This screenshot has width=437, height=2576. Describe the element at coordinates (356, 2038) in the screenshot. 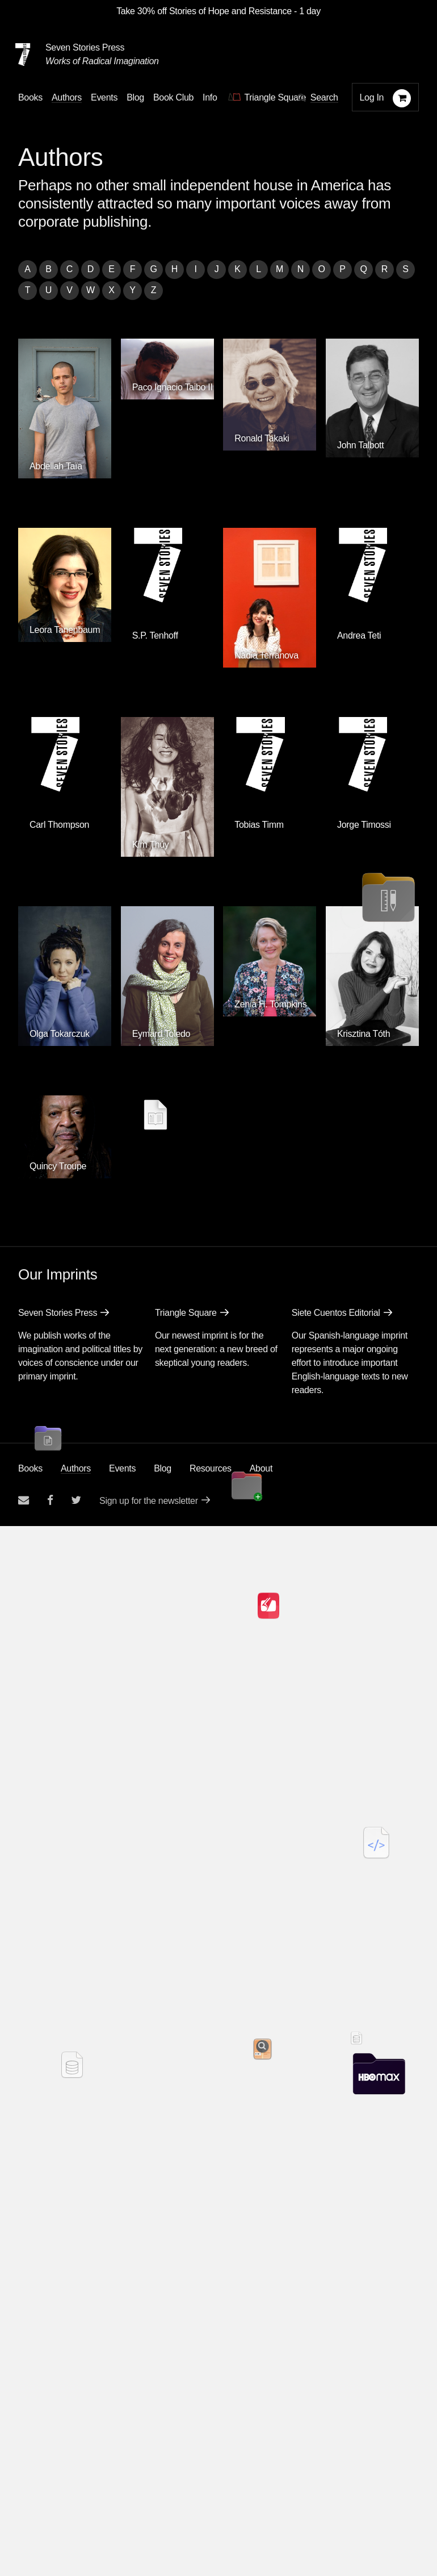

I see `sqlite3 database file` at that location.